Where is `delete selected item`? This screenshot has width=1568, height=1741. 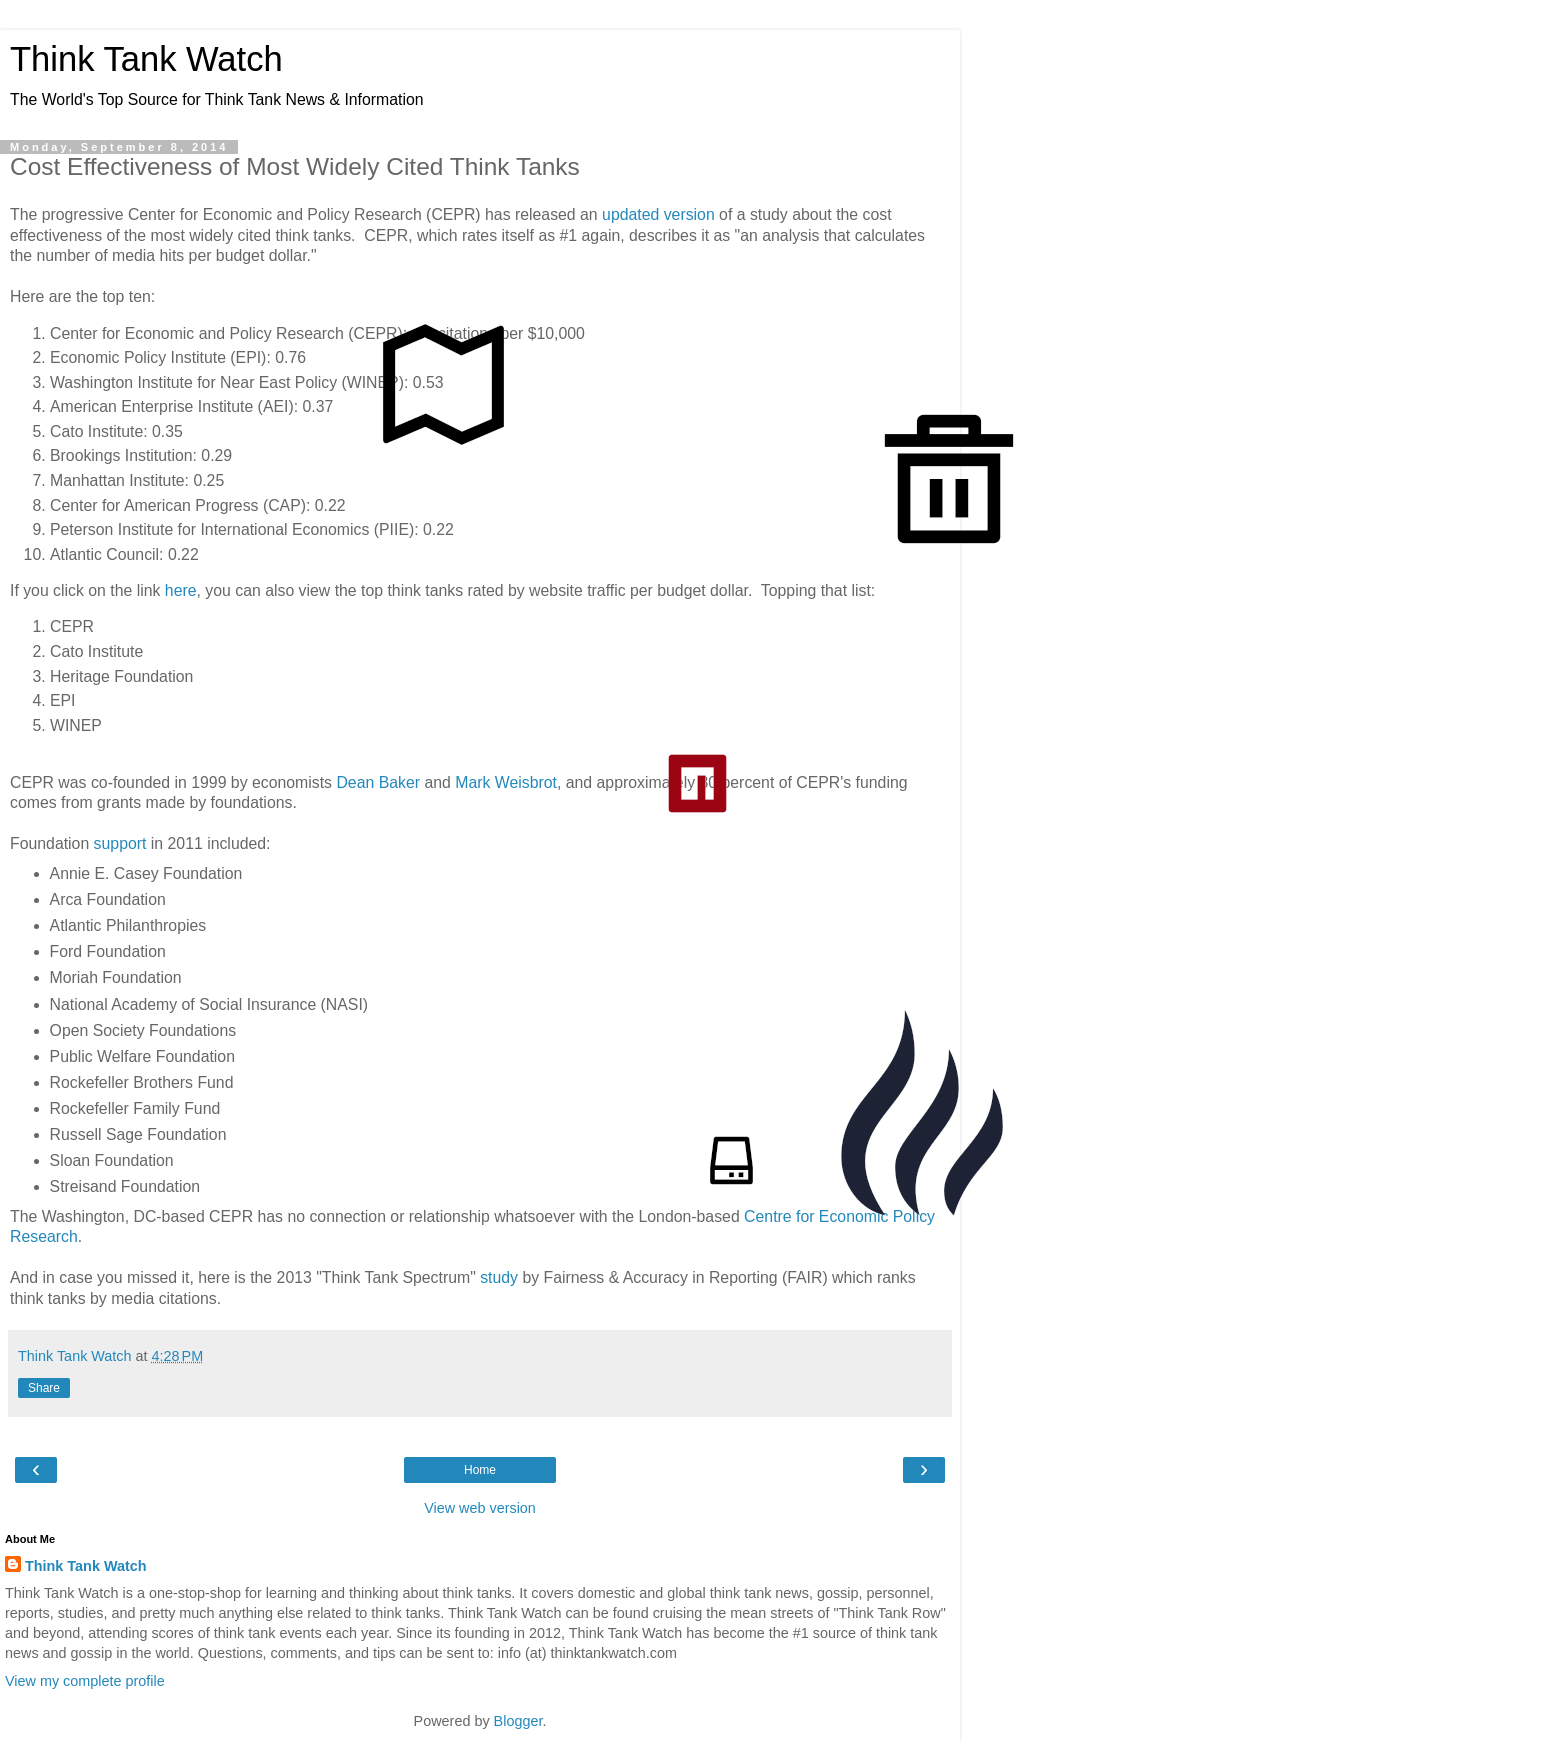
delete selected item is located at coordinates (949, 479).